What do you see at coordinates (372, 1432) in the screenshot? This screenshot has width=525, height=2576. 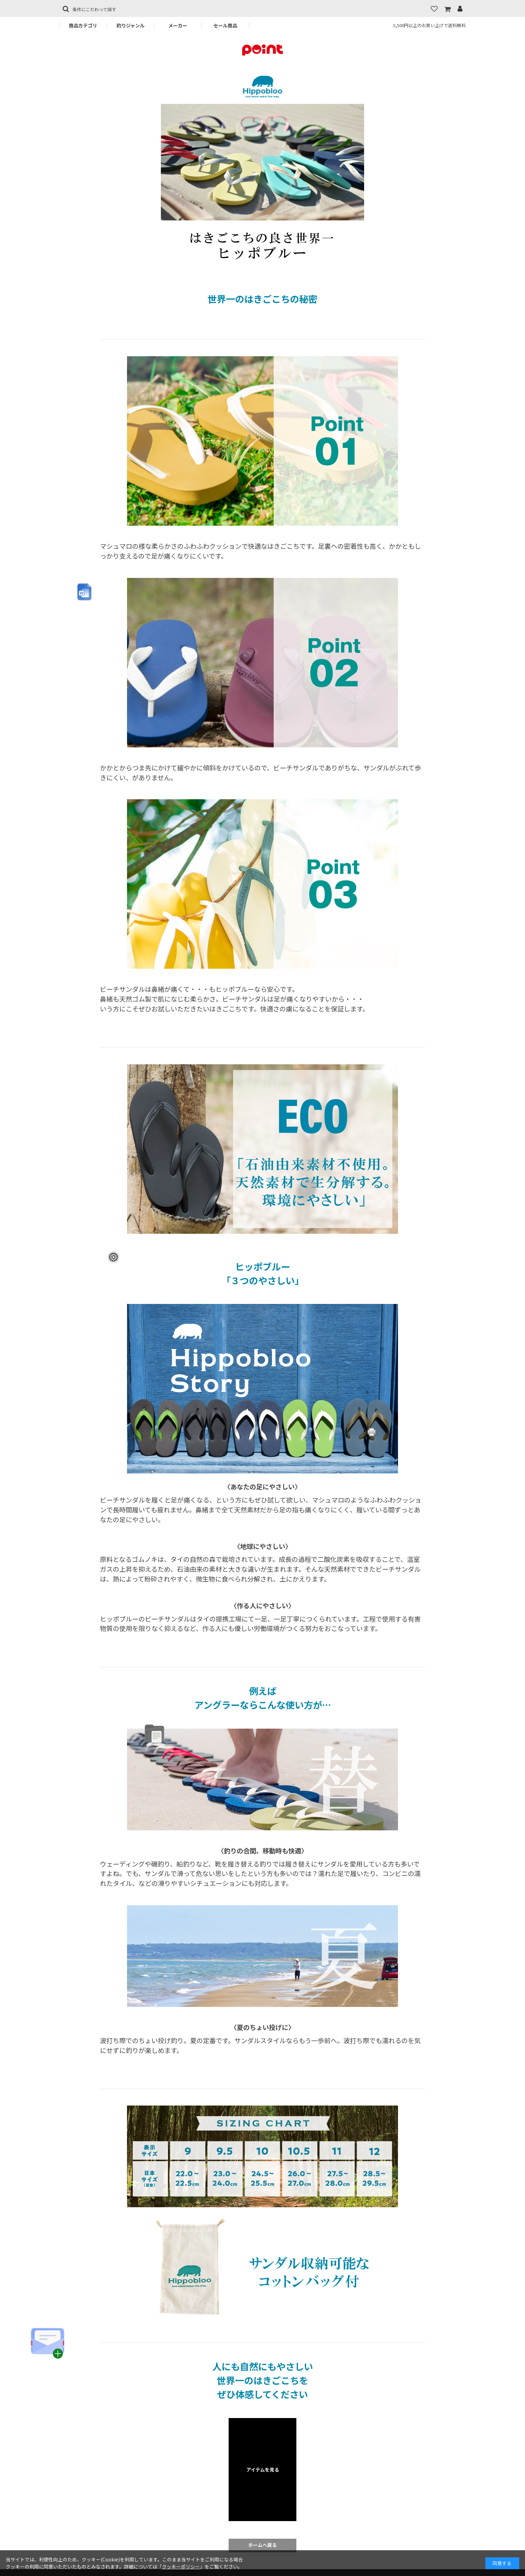 I see `connect to a network printer` at bounding box center [372, 1432].